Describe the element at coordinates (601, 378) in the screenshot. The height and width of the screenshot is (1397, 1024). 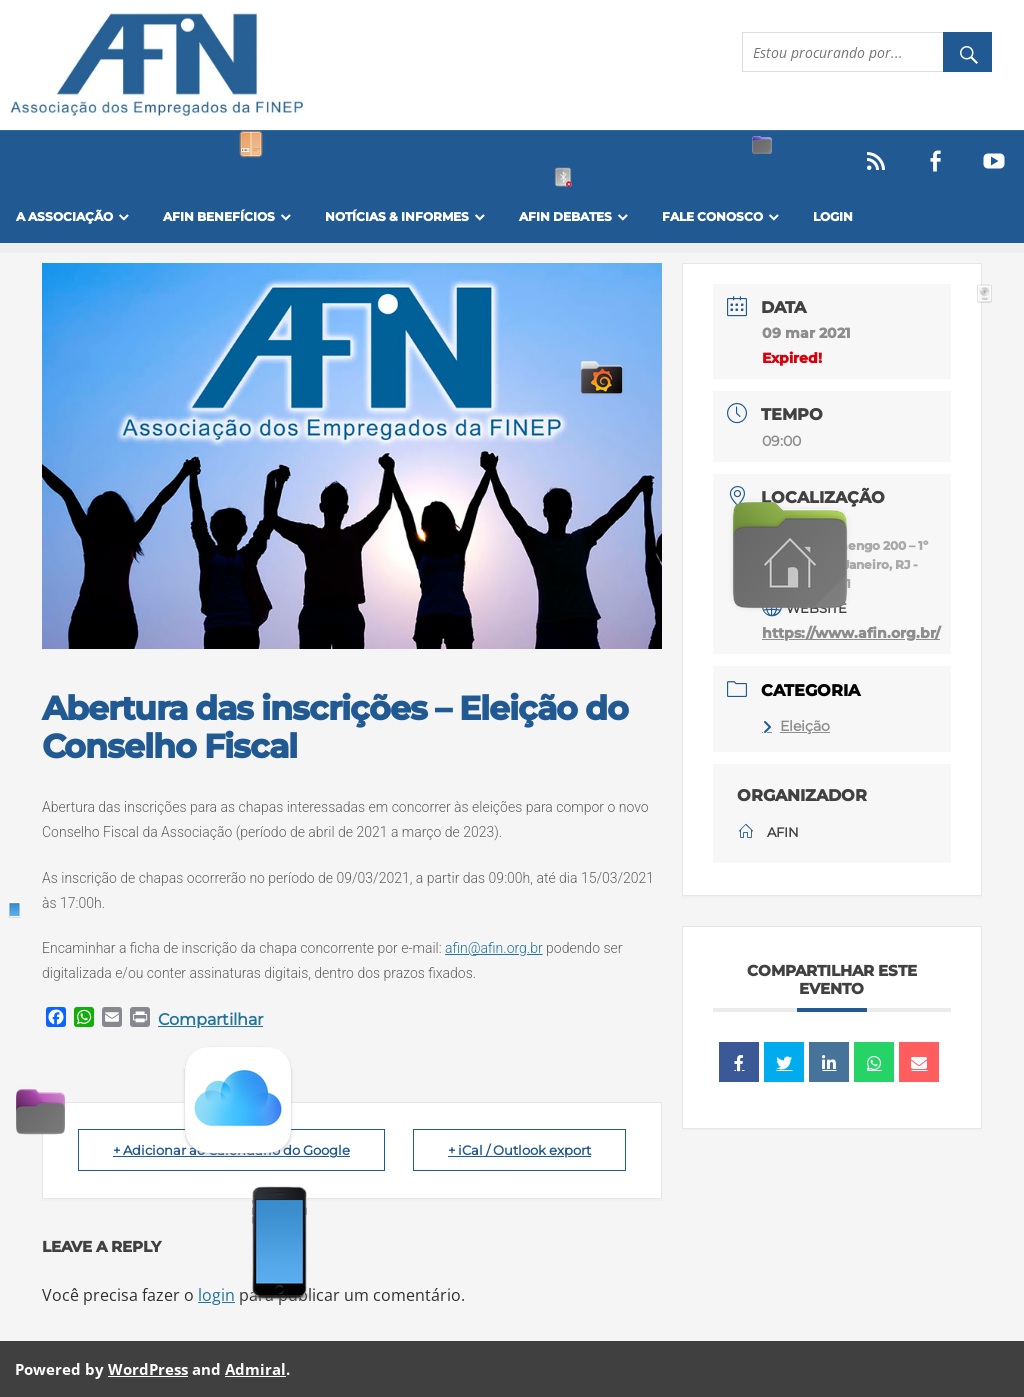
I see `open grafana project folder` at that location.